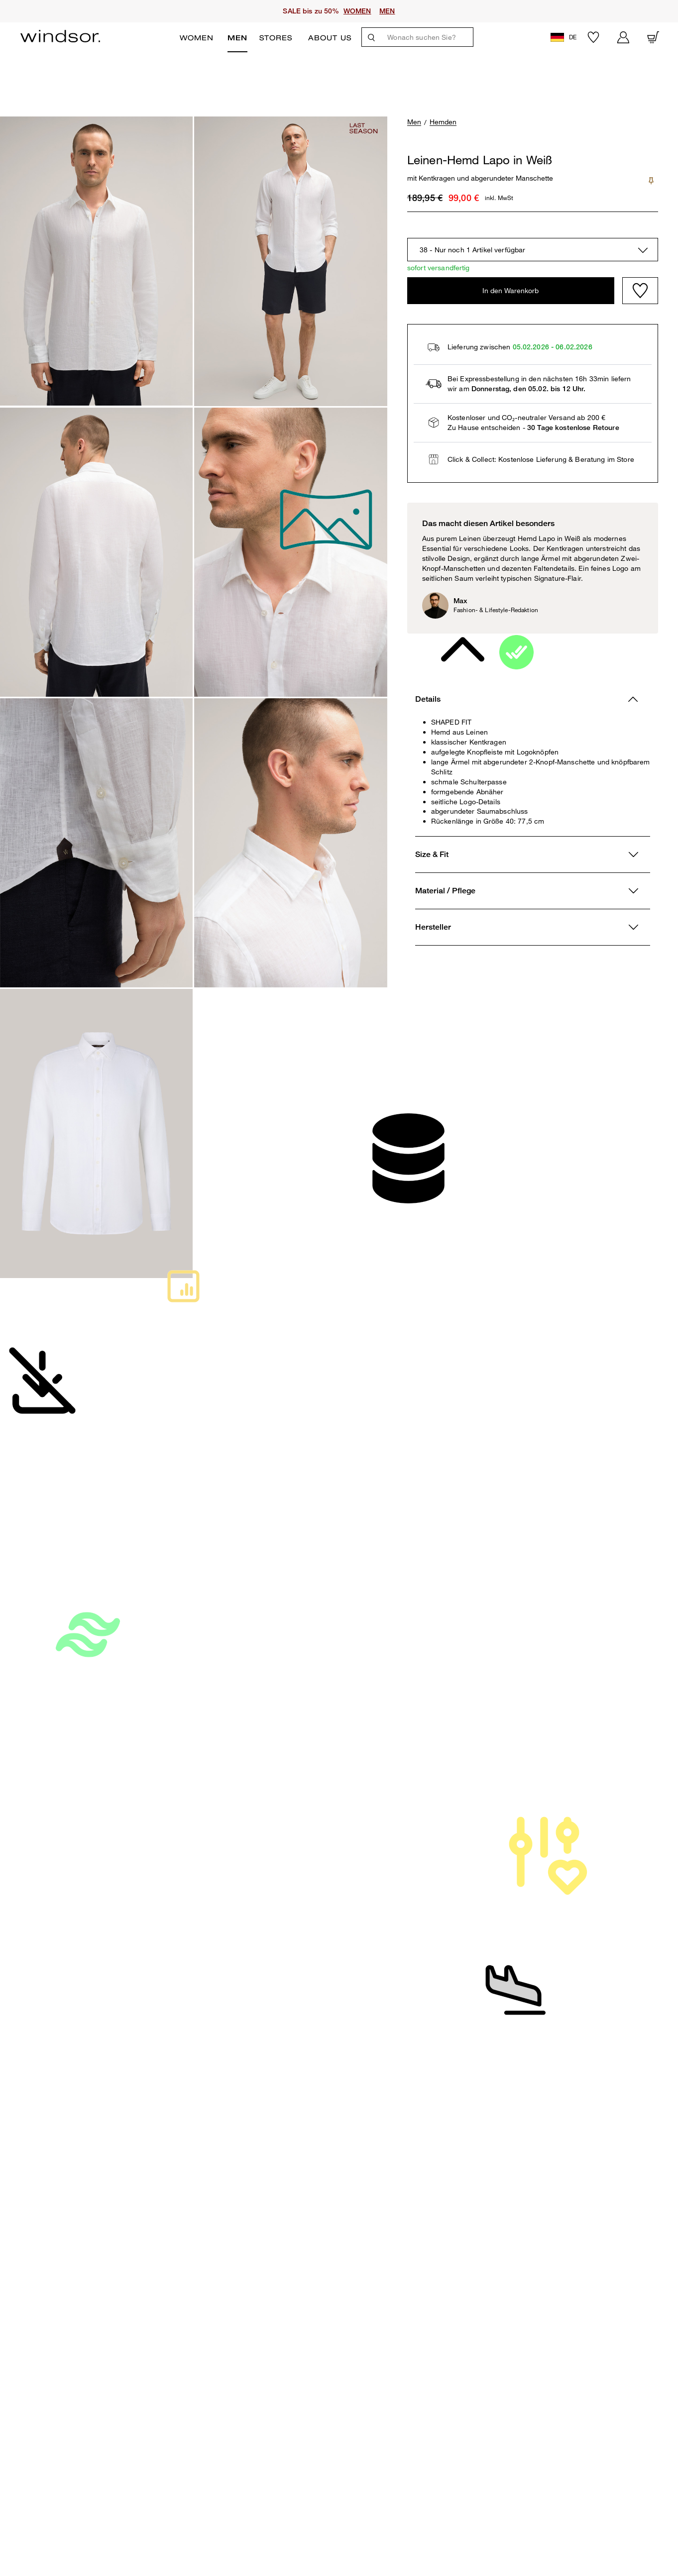  Describe the element at coordinates (516, 652) in the screenshot. I see `indicates task or item has been fully completed` at that location.